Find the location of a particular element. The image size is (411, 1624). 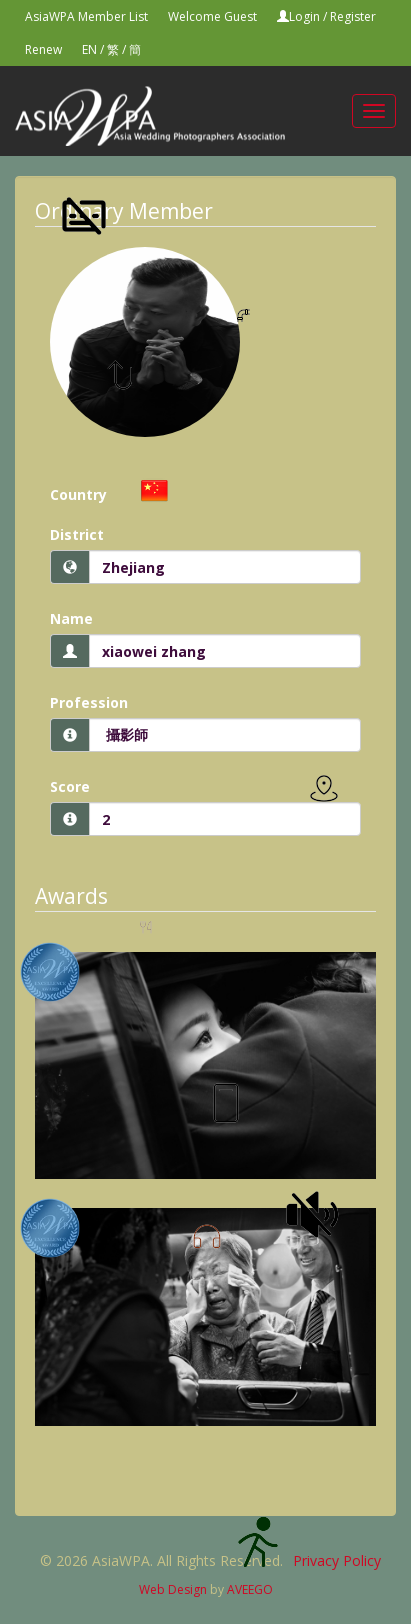

switch to walking directions is located at coordinates (258, 1542).